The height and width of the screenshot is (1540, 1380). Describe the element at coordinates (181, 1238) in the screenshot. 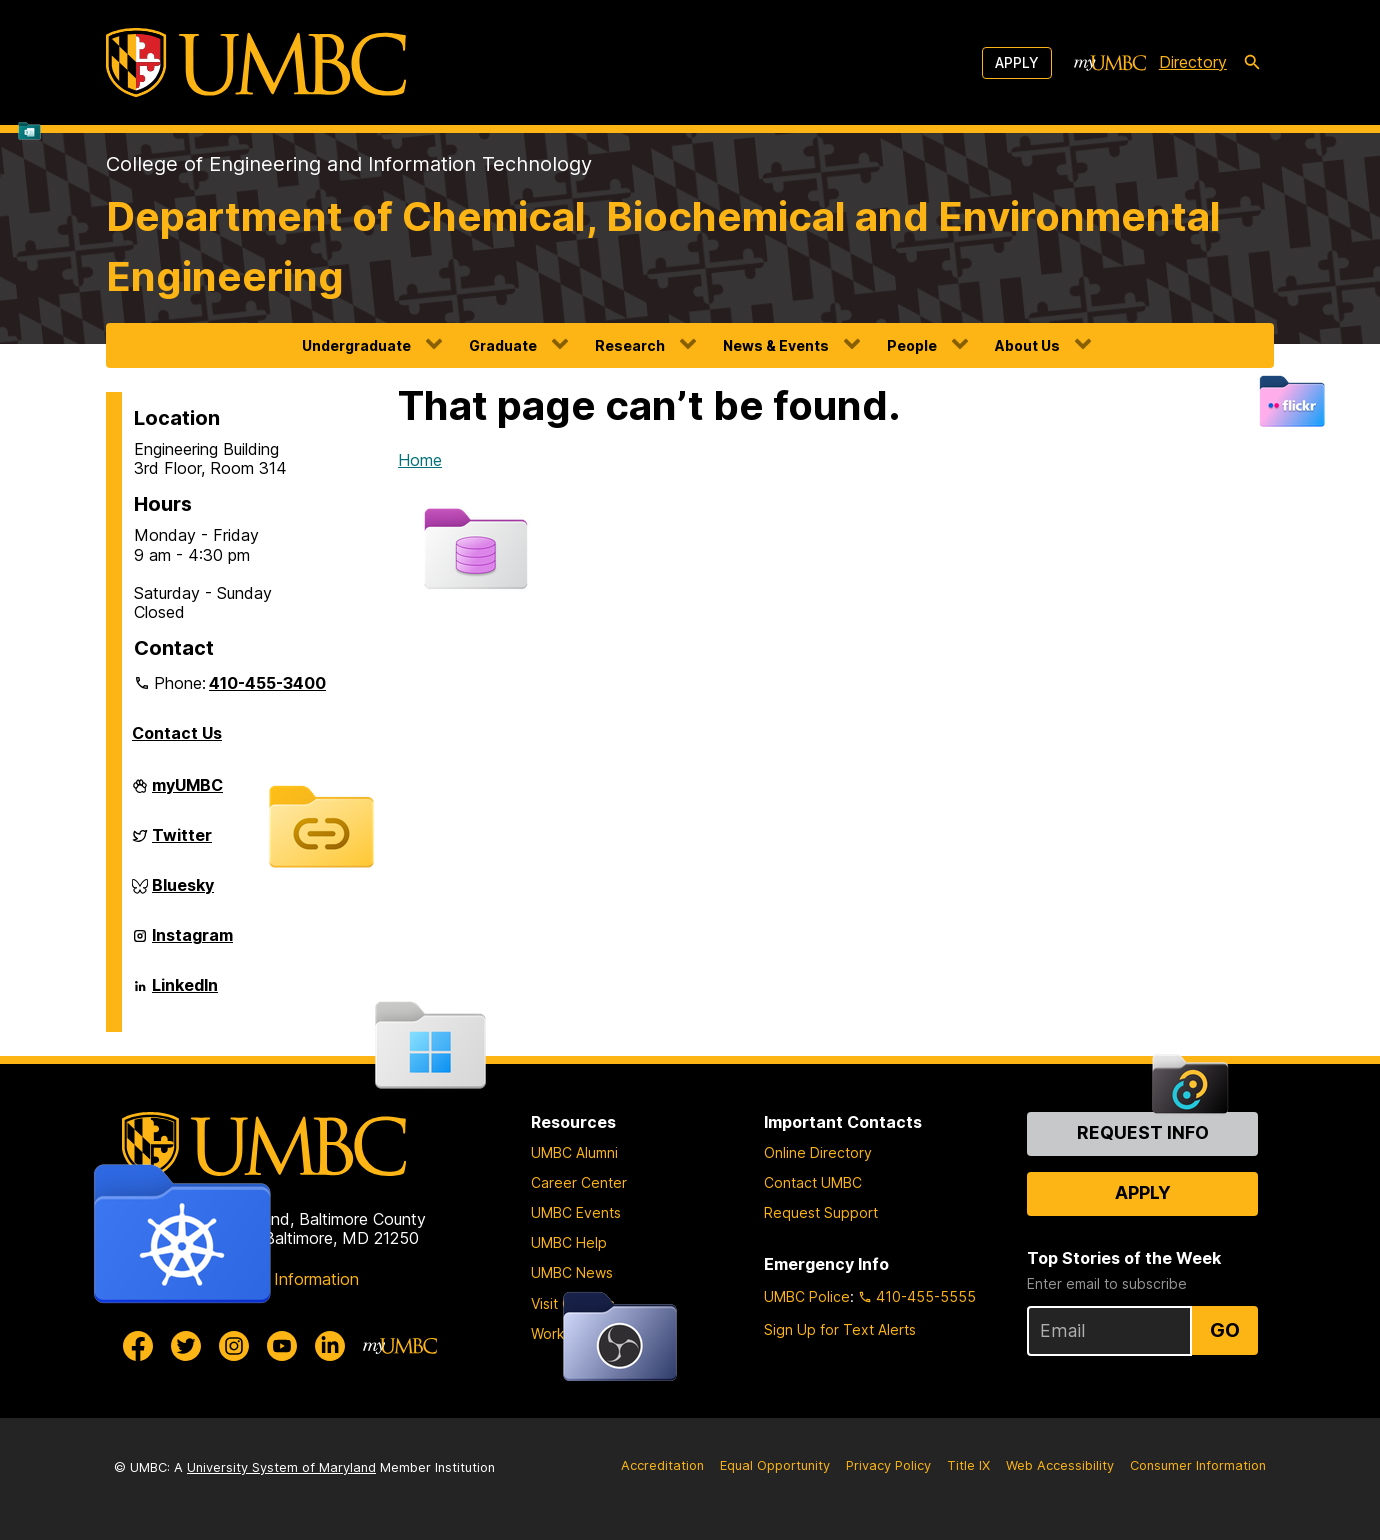

I see `open kubernetes project files` at that location.